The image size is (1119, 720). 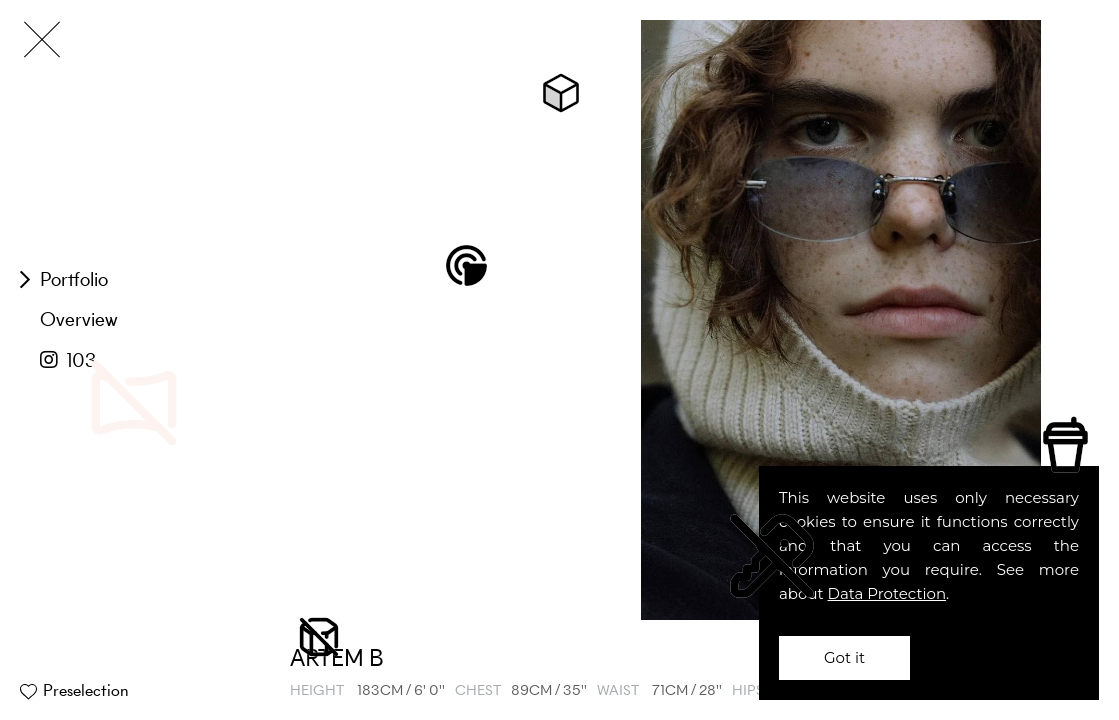 I want to click on order a coffee or beverage, so click(x=1065, y=444).